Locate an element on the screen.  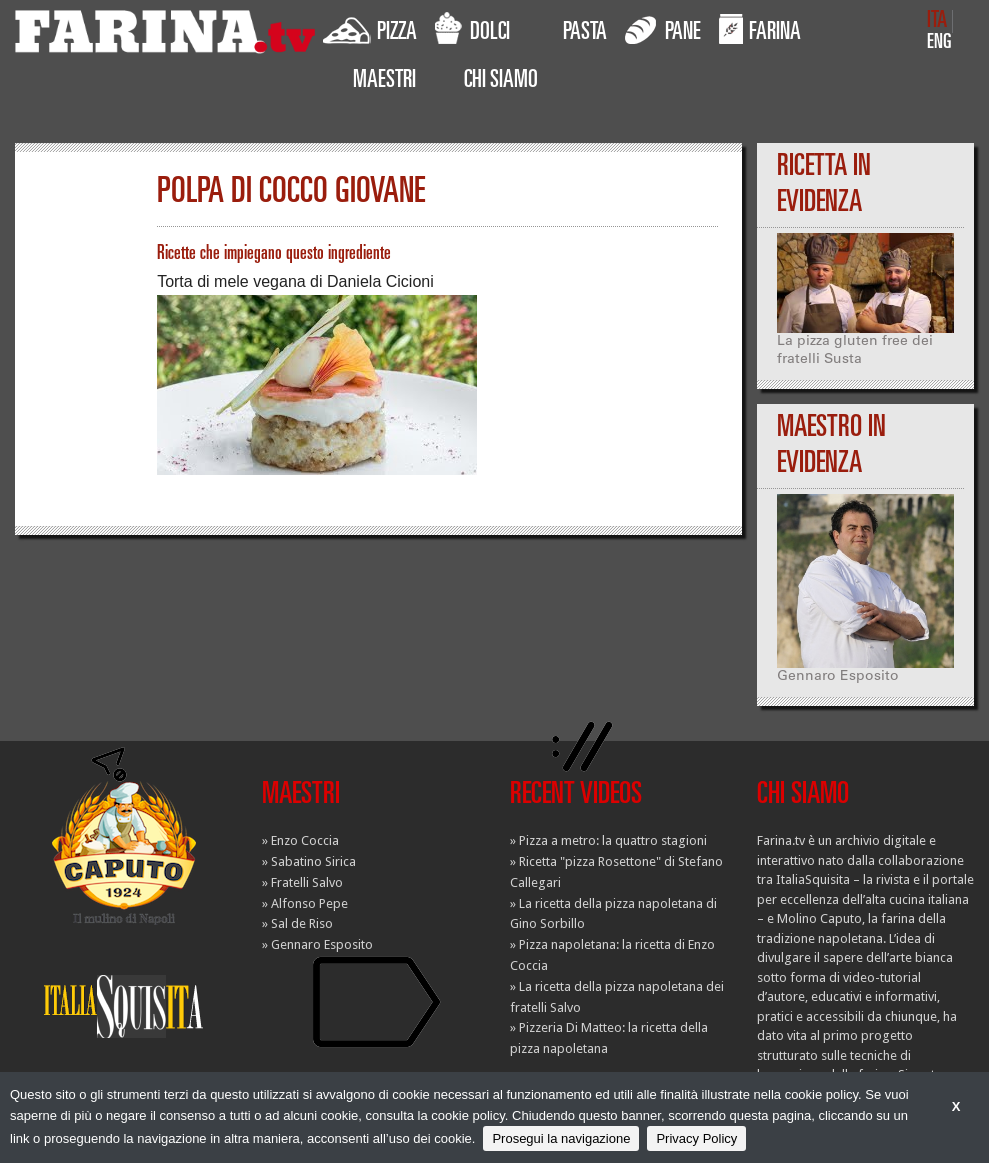
view protocol or connection settings is located at coordinates (580, 746).